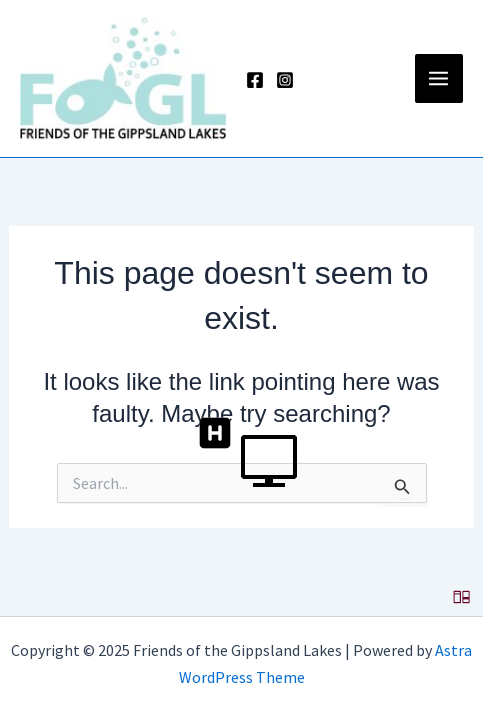 The image size is (483, 720). What do you see at coordinates (215, 433) in the screenshot?
I see `indicates a hospital or medical facility nearby` at bounding box center [215, 433].